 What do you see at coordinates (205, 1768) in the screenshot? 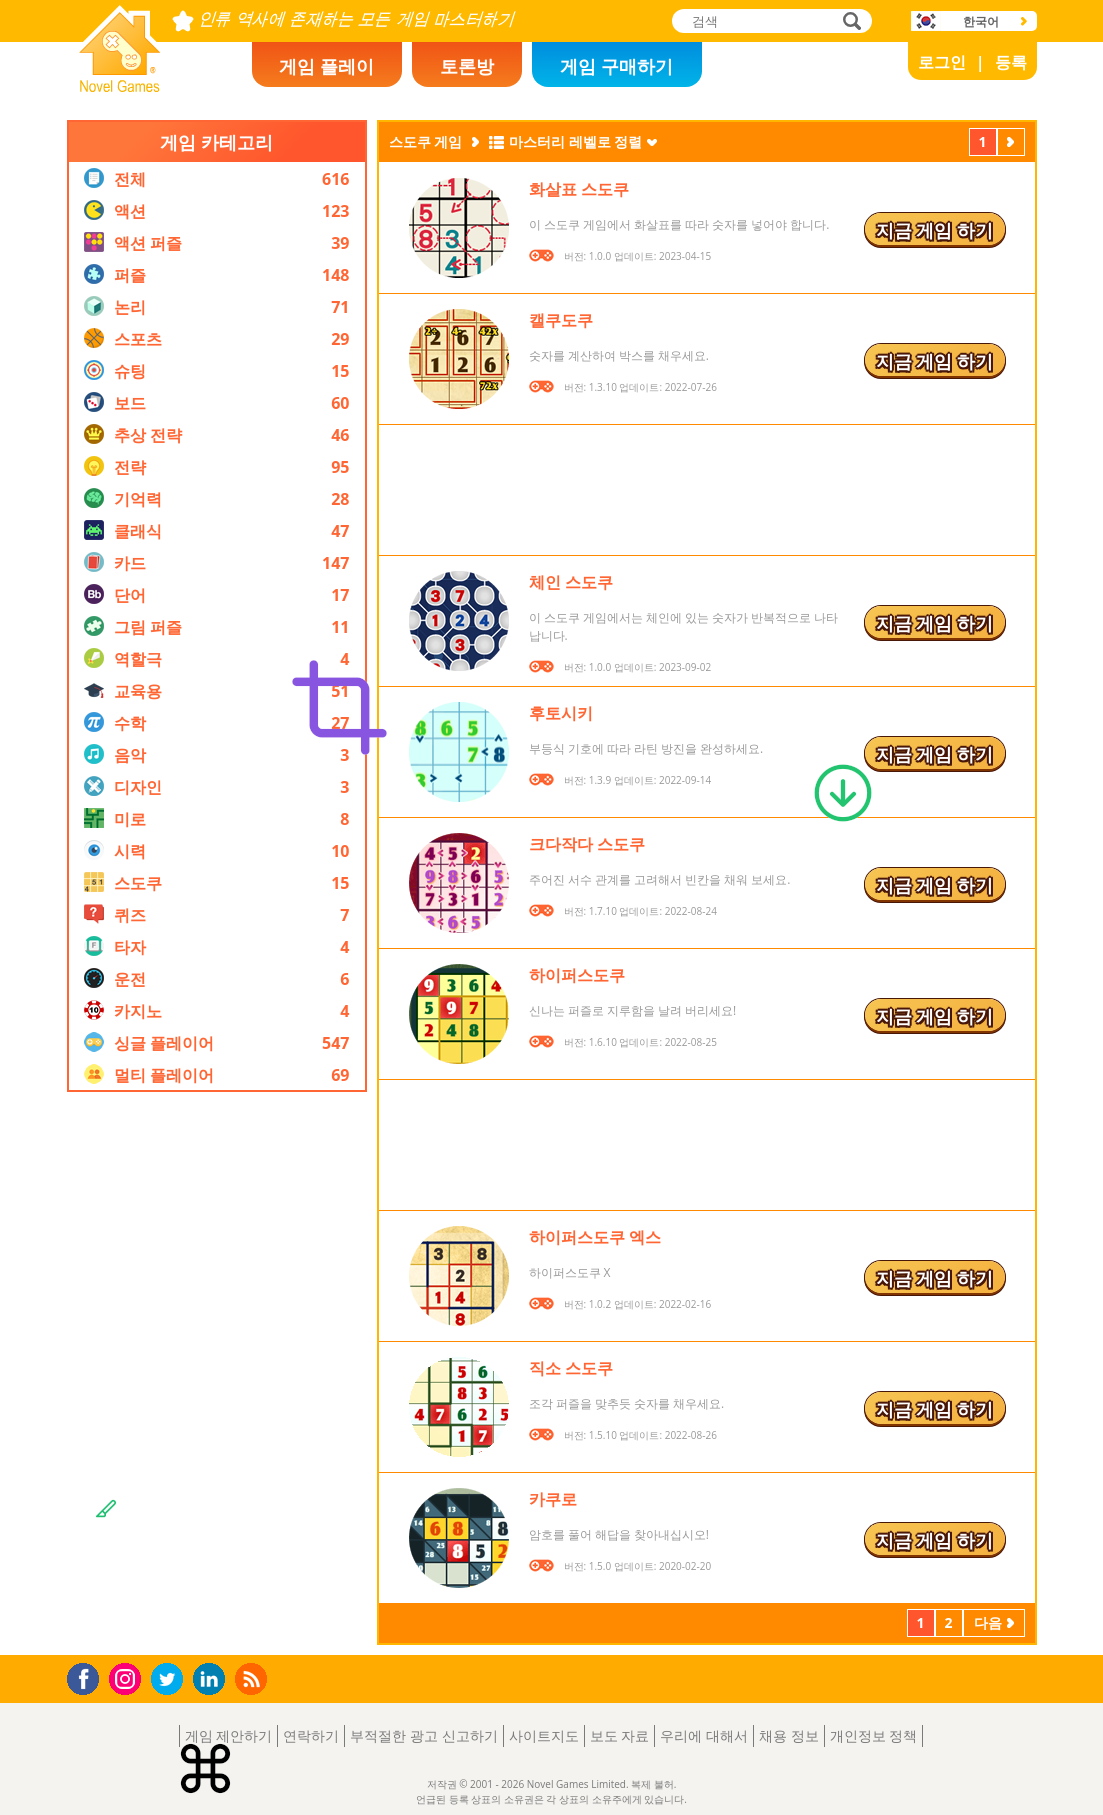
I see `command key modifier for keyboard shortcuts` at bounding box center [205, 1768].